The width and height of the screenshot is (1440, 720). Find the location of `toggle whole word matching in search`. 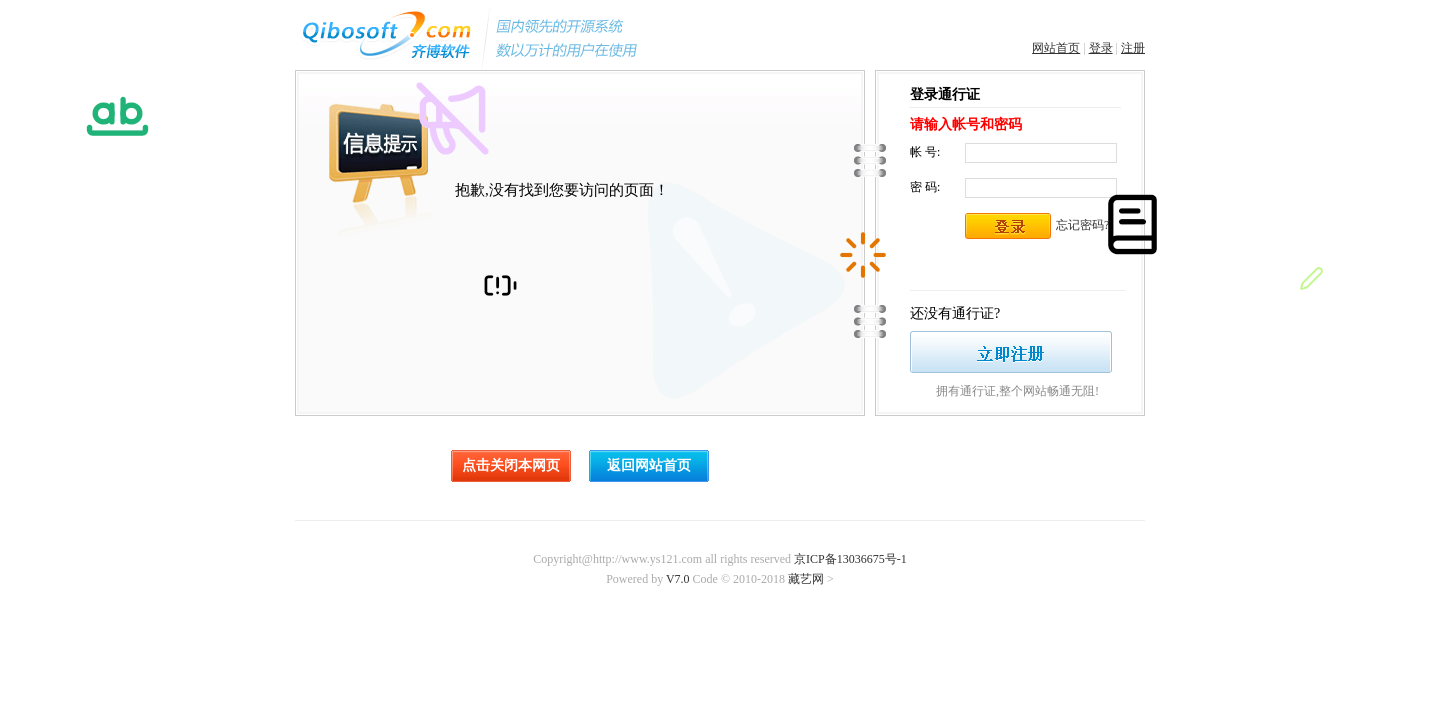

toggle whole word matching in search is located at coordinates (117, 113).